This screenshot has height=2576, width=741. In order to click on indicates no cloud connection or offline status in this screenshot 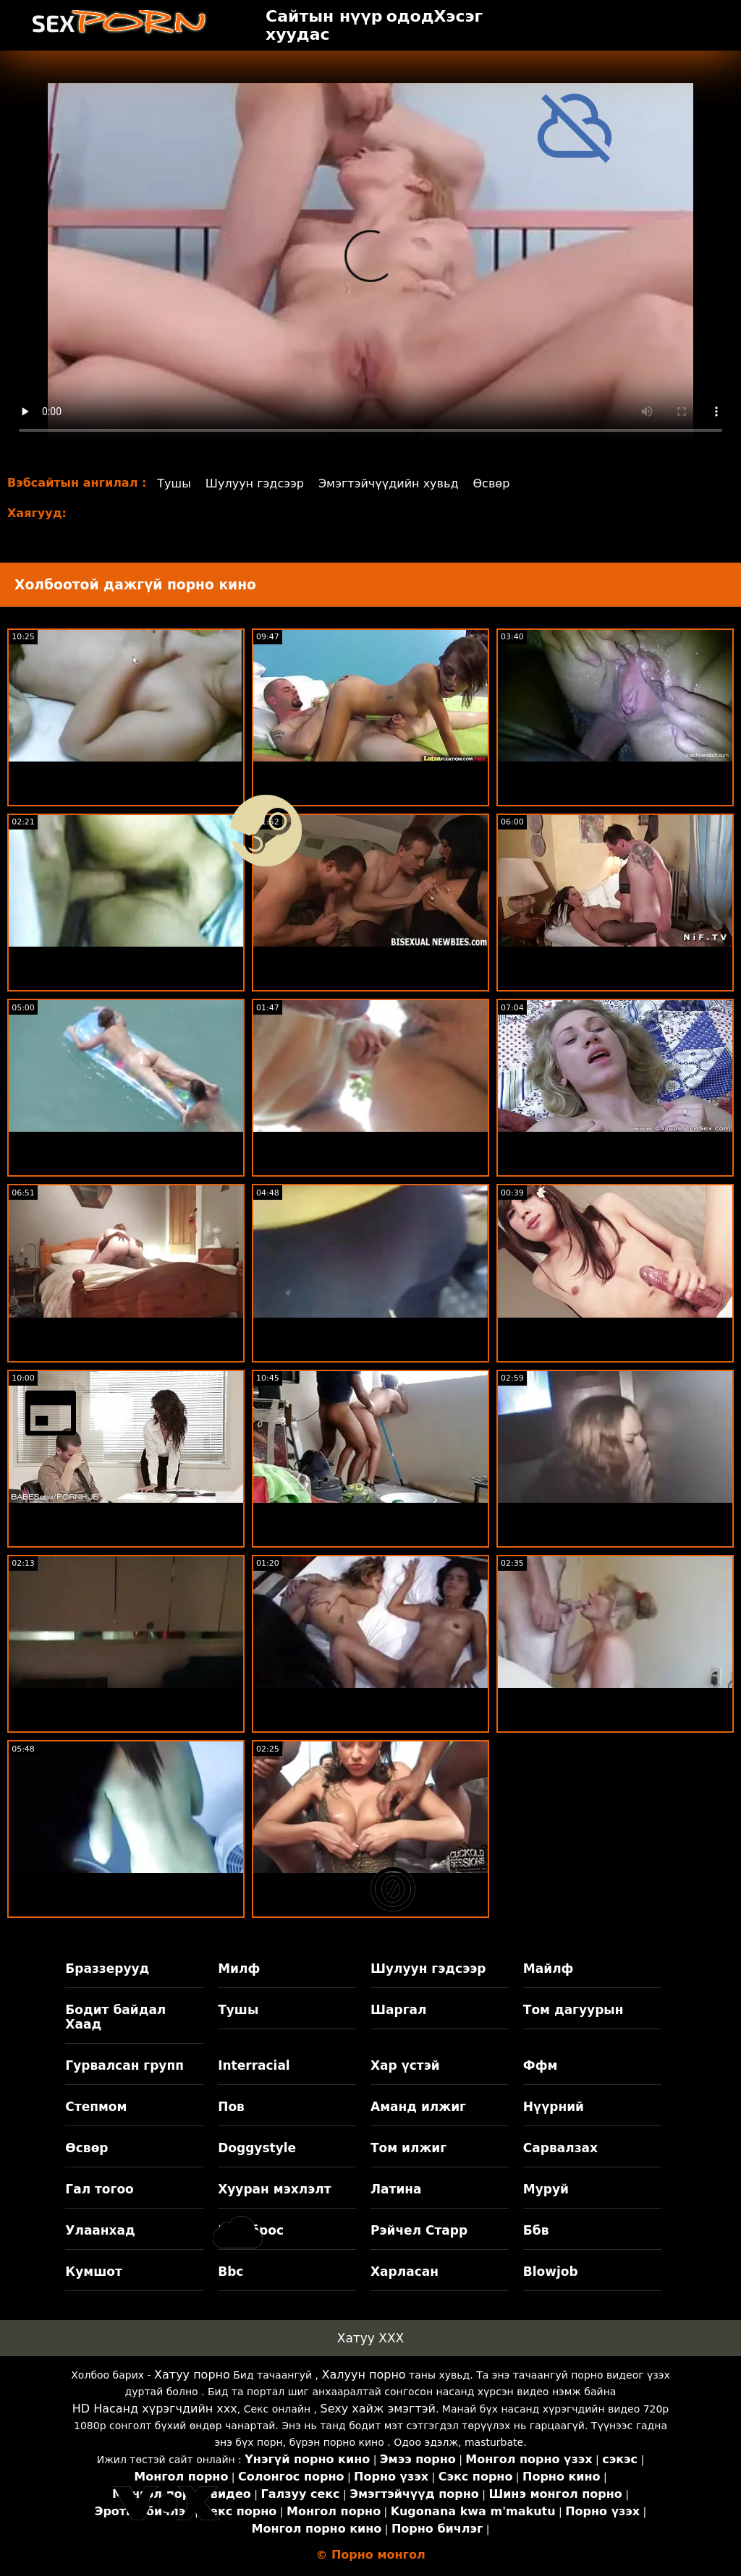, I will do `click(575, 127)`.